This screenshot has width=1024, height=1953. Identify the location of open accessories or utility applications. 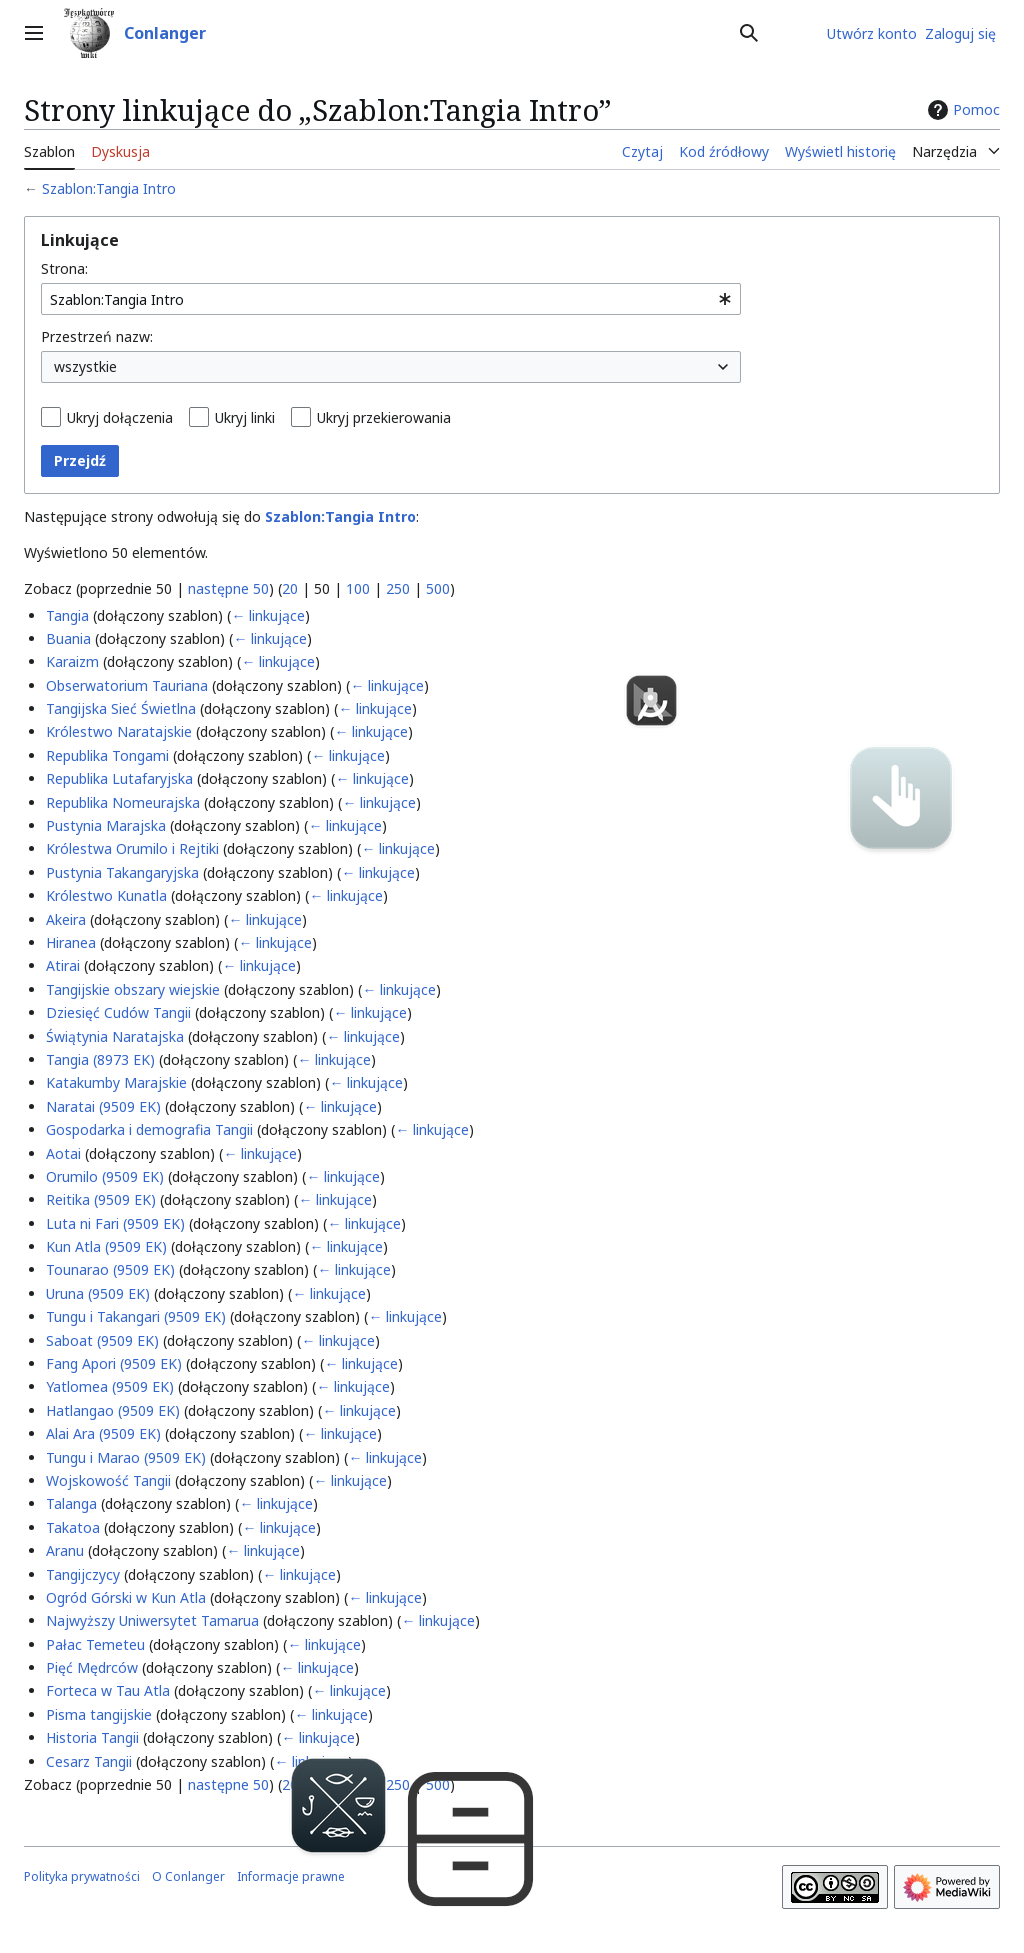
(651, 700).